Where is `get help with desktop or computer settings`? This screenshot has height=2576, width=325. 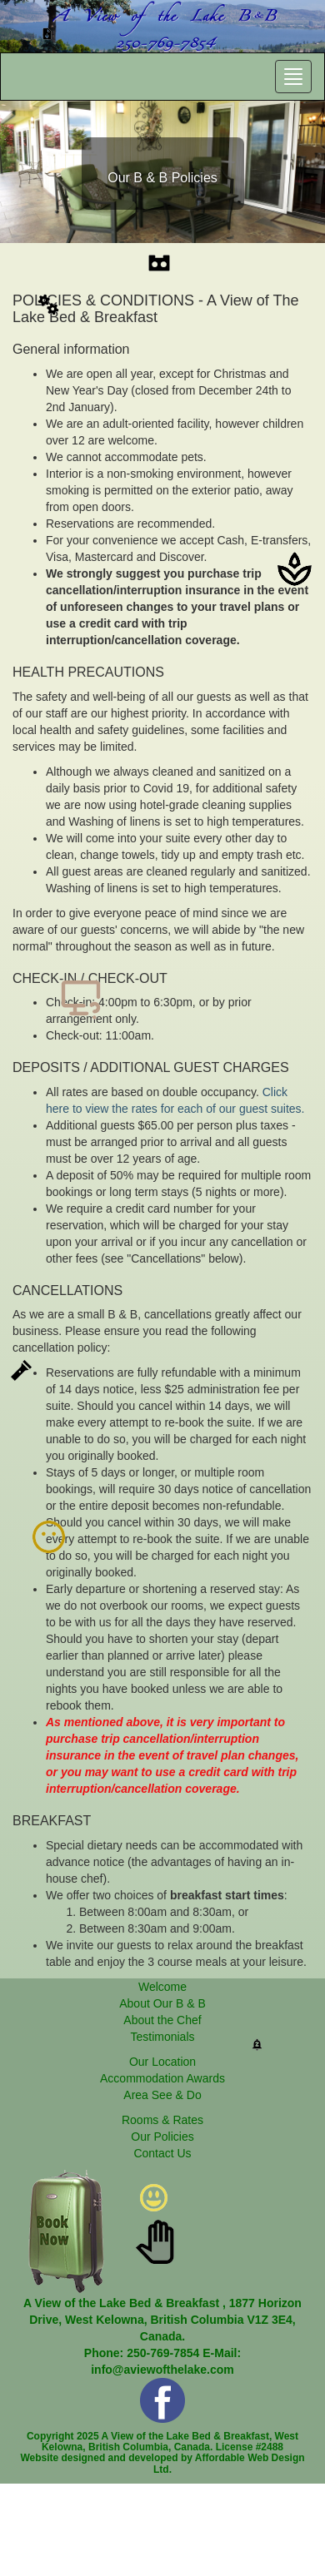
get help with desktop or computer settings is located at coordinates (81, 998).